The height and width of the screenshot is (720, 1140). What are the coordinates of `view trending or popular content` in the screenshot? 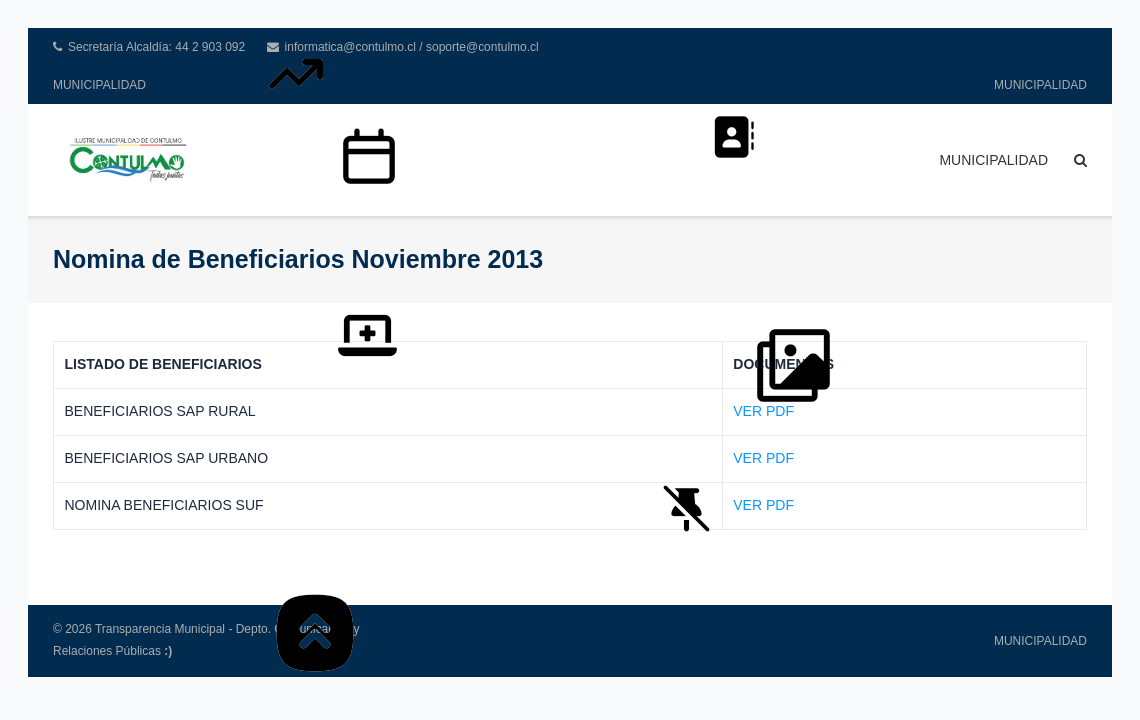 It's located at (296, 74).